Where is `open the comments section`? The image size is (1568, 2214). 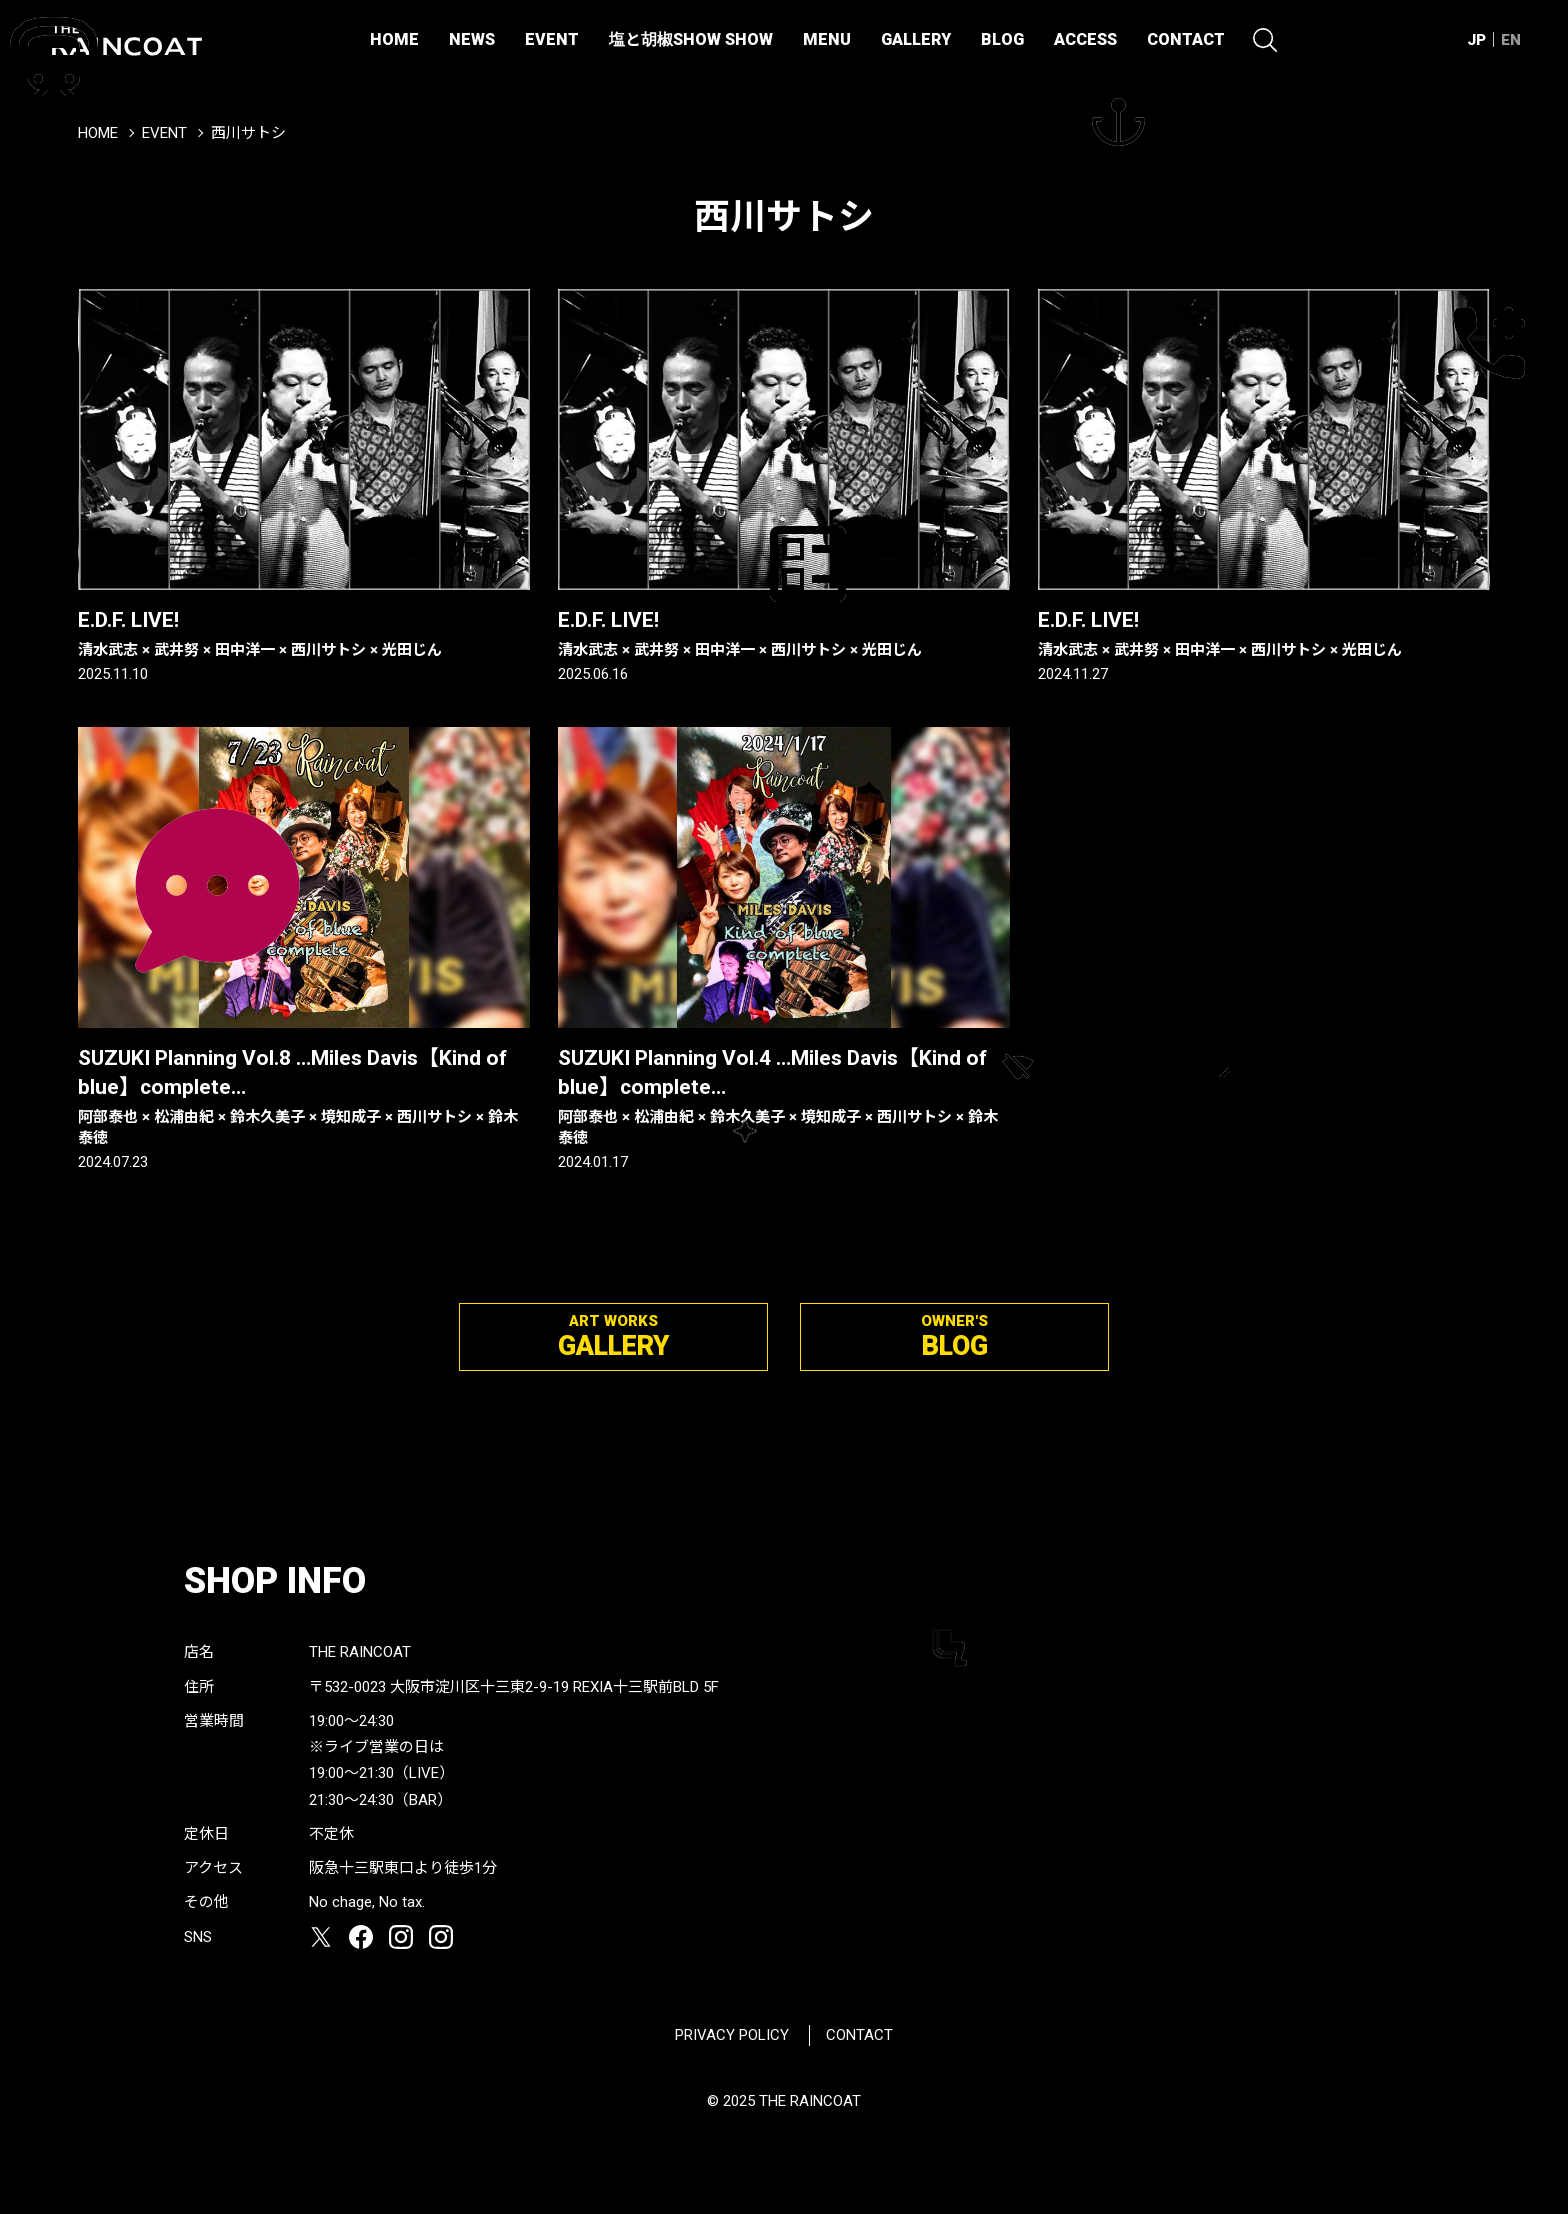 open the comments section is located at coordinates (217, 890).